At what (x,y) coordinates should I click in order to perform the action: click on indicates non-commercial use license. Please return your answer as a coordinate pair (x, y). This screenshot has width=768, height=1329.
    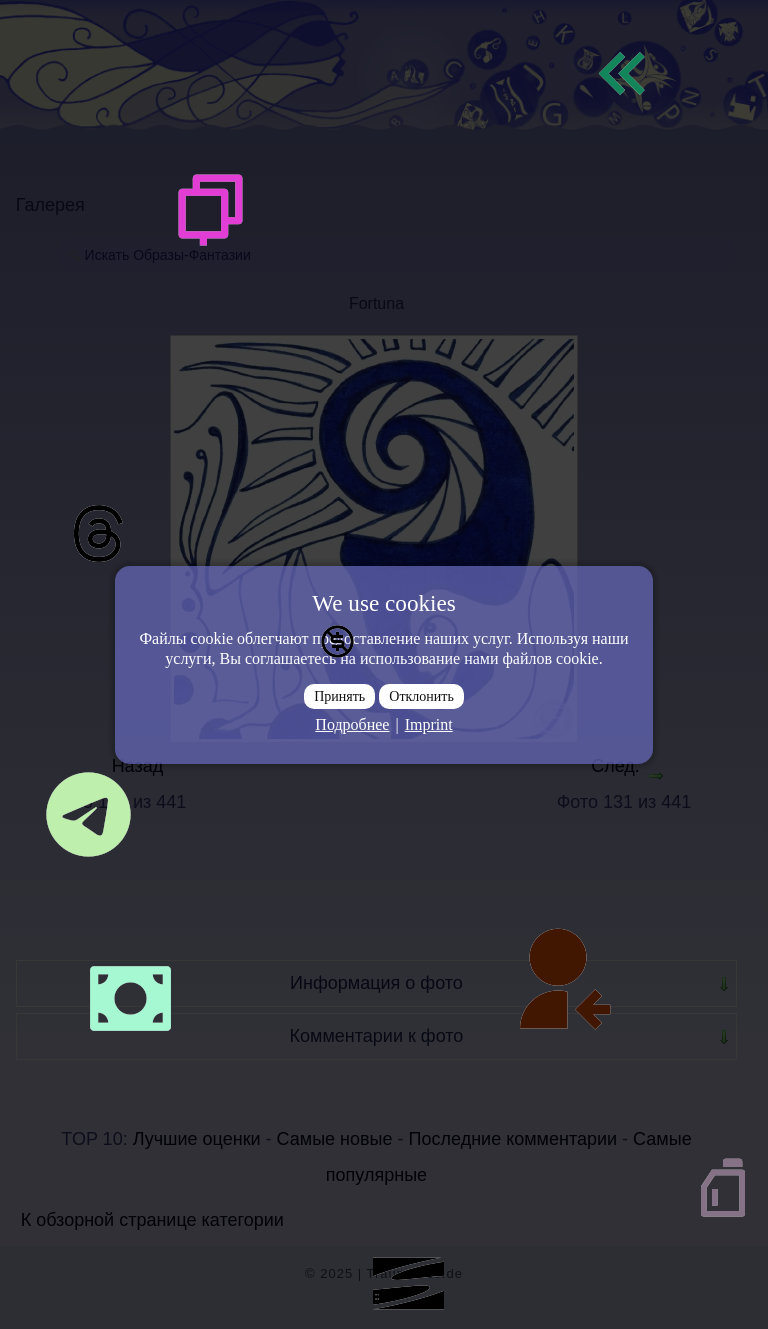
    Looking at the image, I should click on (337, 641).